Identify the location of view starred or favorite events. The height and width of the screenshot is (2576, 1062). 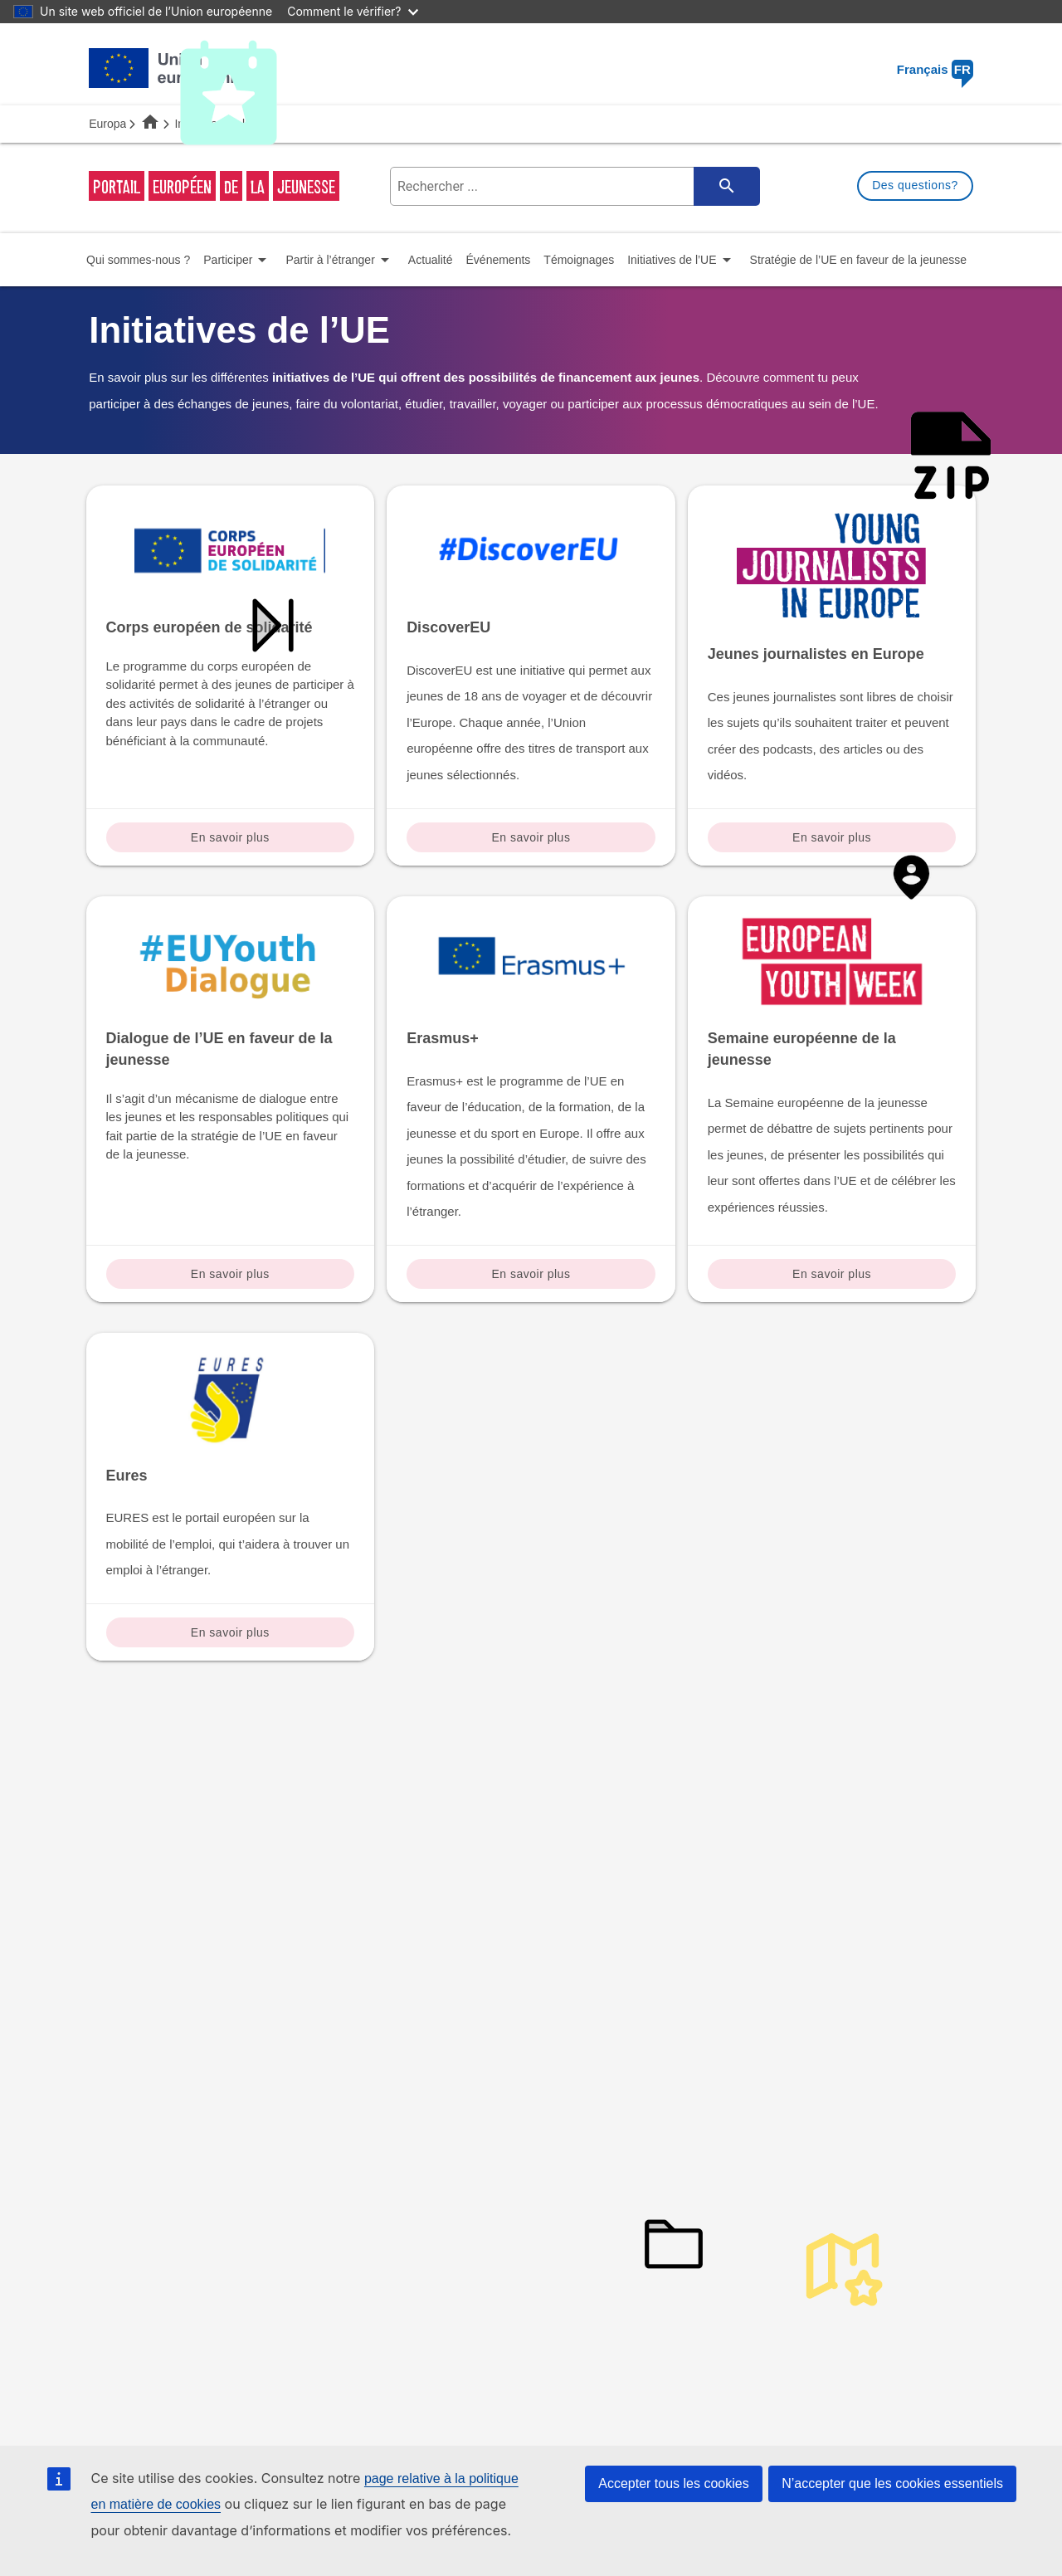
(228, 96).